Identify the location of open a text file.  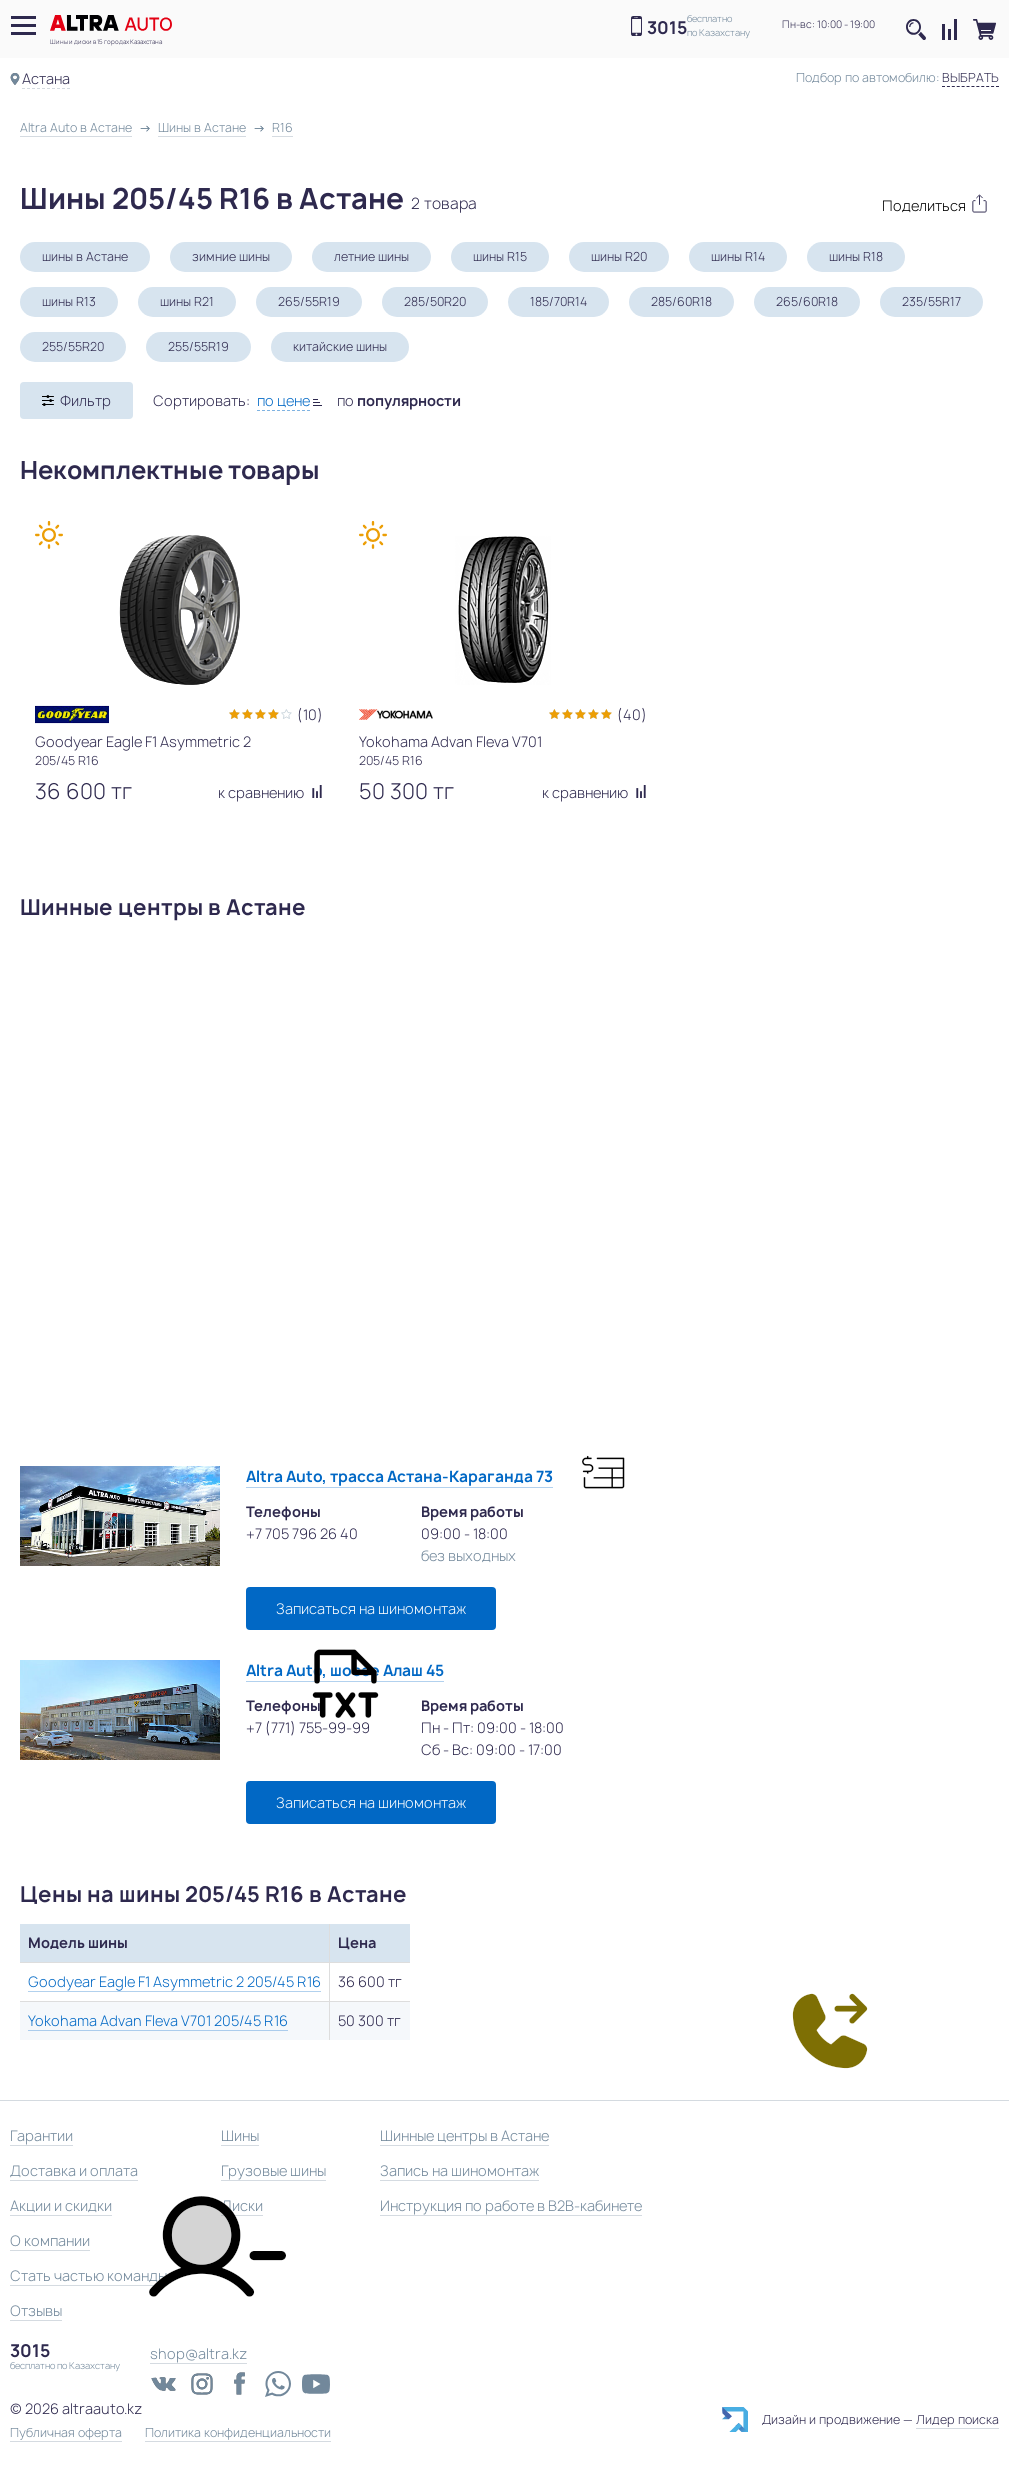
(345, 1686).